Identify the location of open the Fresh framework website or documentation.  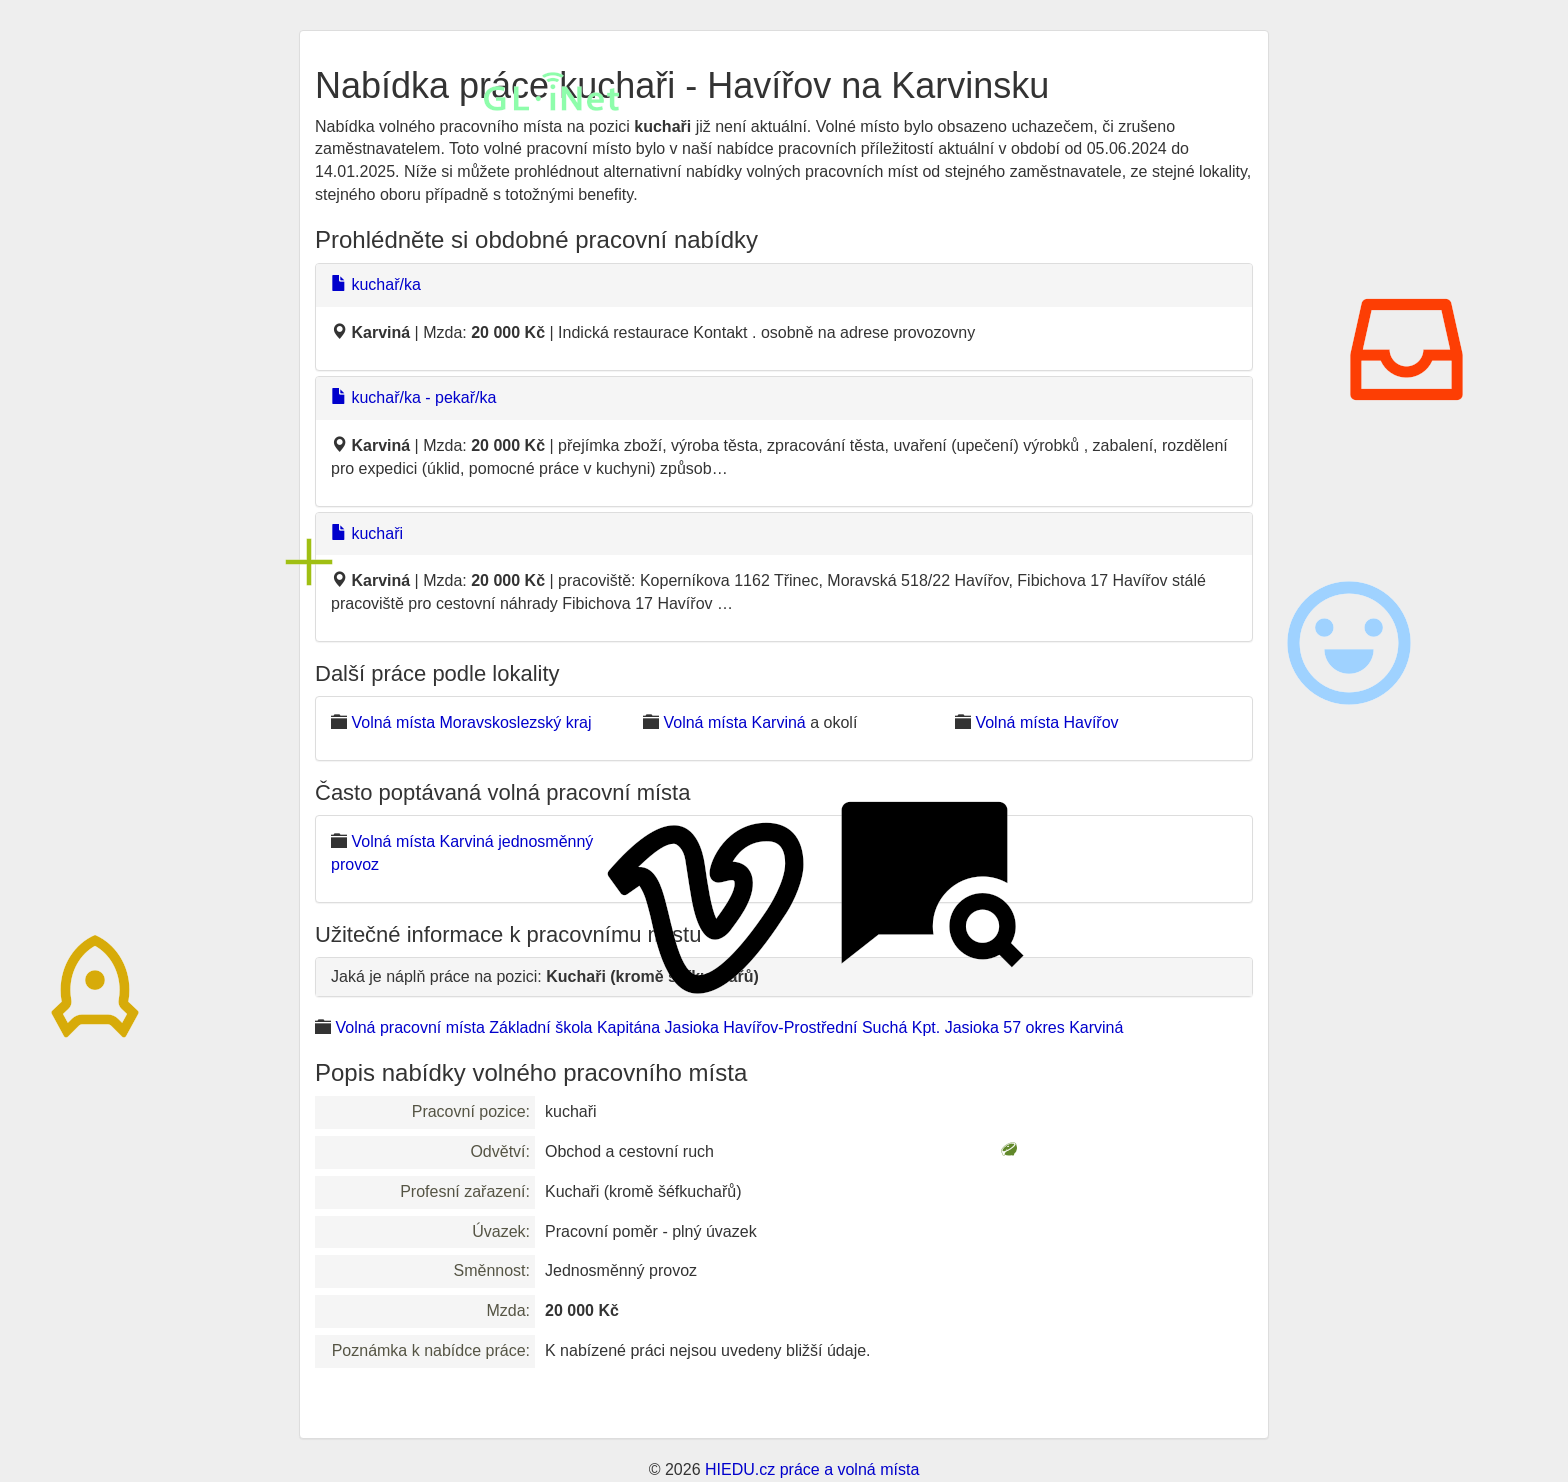
(1009, 1149).